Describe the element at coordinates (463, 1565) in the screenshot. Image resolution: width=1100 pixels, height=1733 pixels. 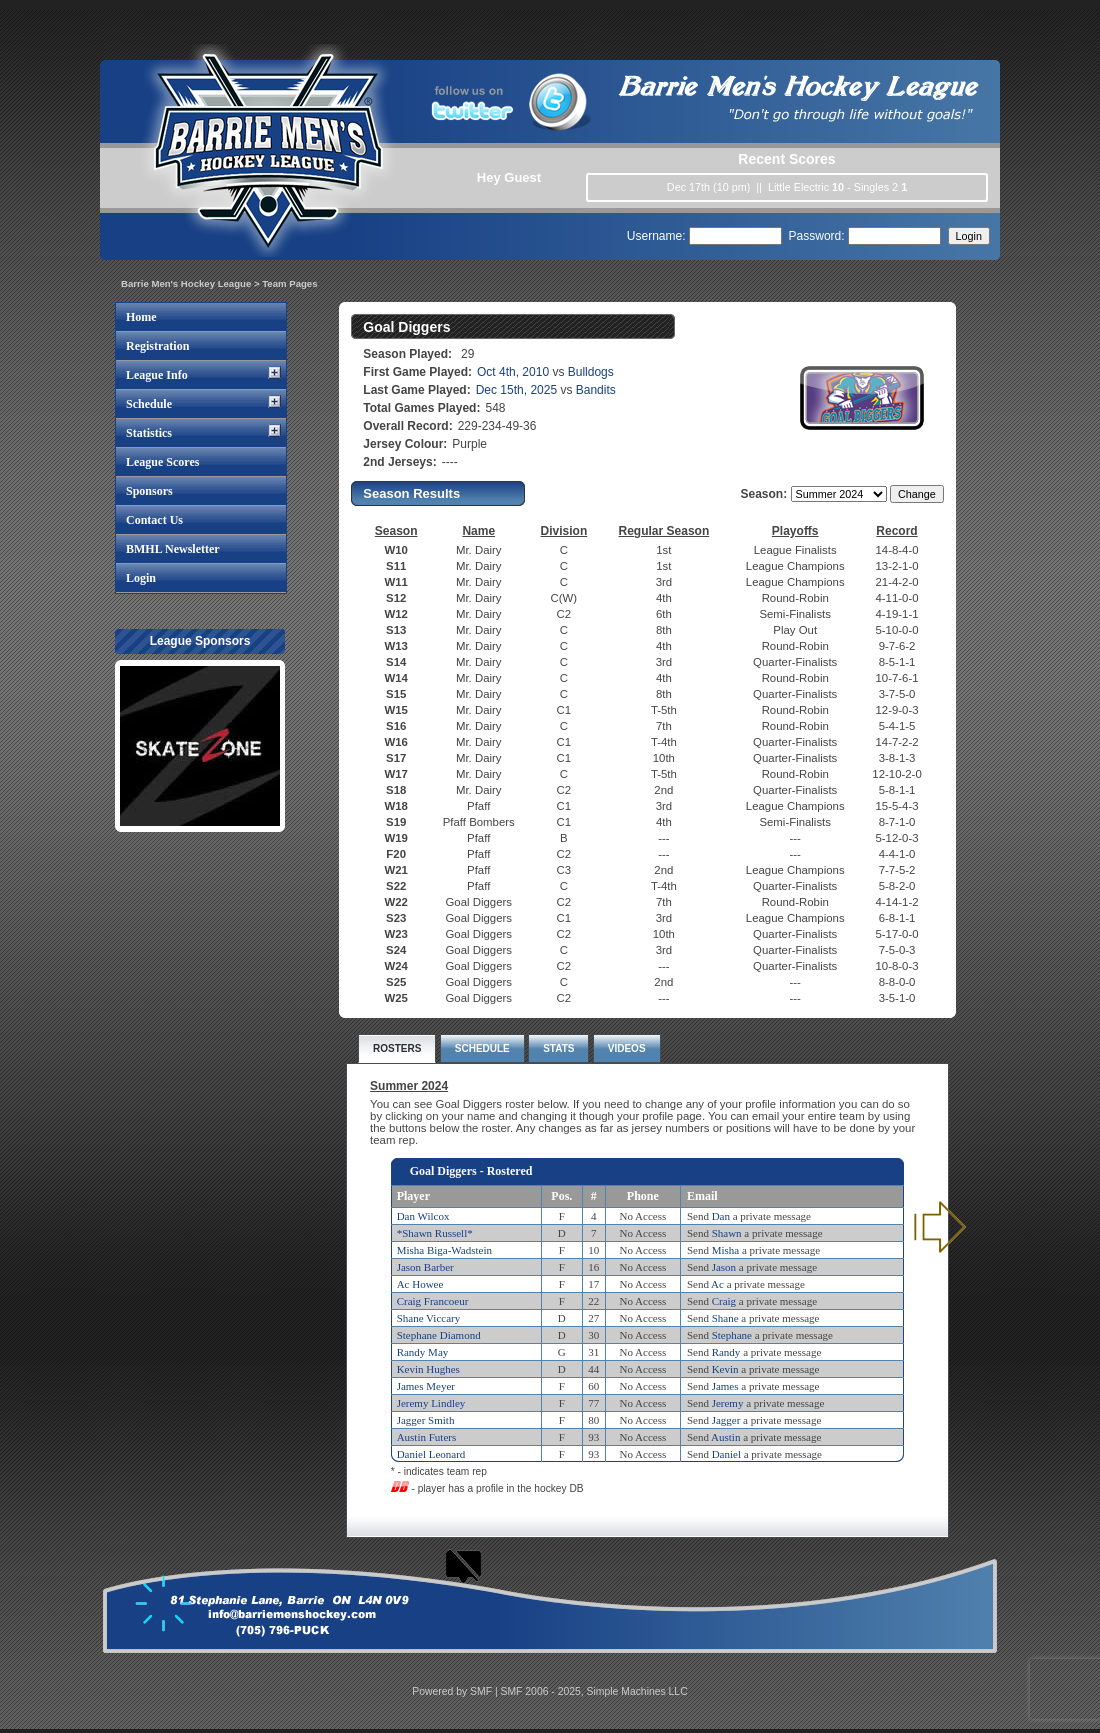
I see `mute or disable chat notifications` at that location.